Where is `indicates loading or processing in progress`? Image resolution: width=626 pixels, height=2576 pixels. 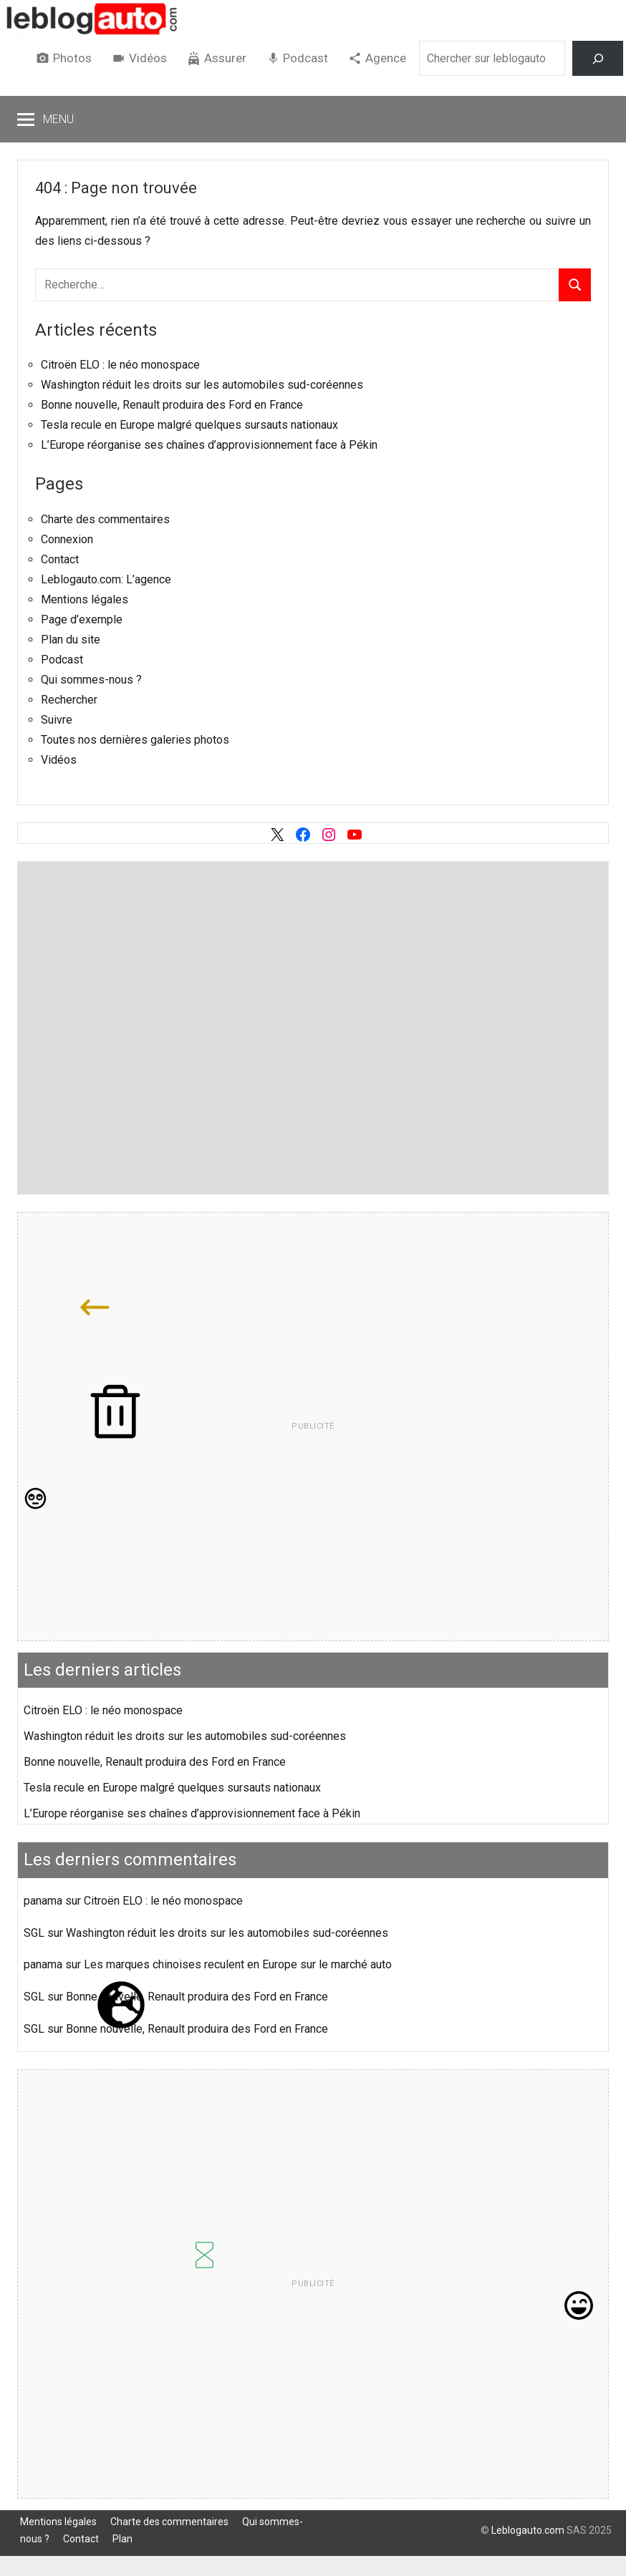
indicates loading or processing in progress is located at coordinates (204, 2255).